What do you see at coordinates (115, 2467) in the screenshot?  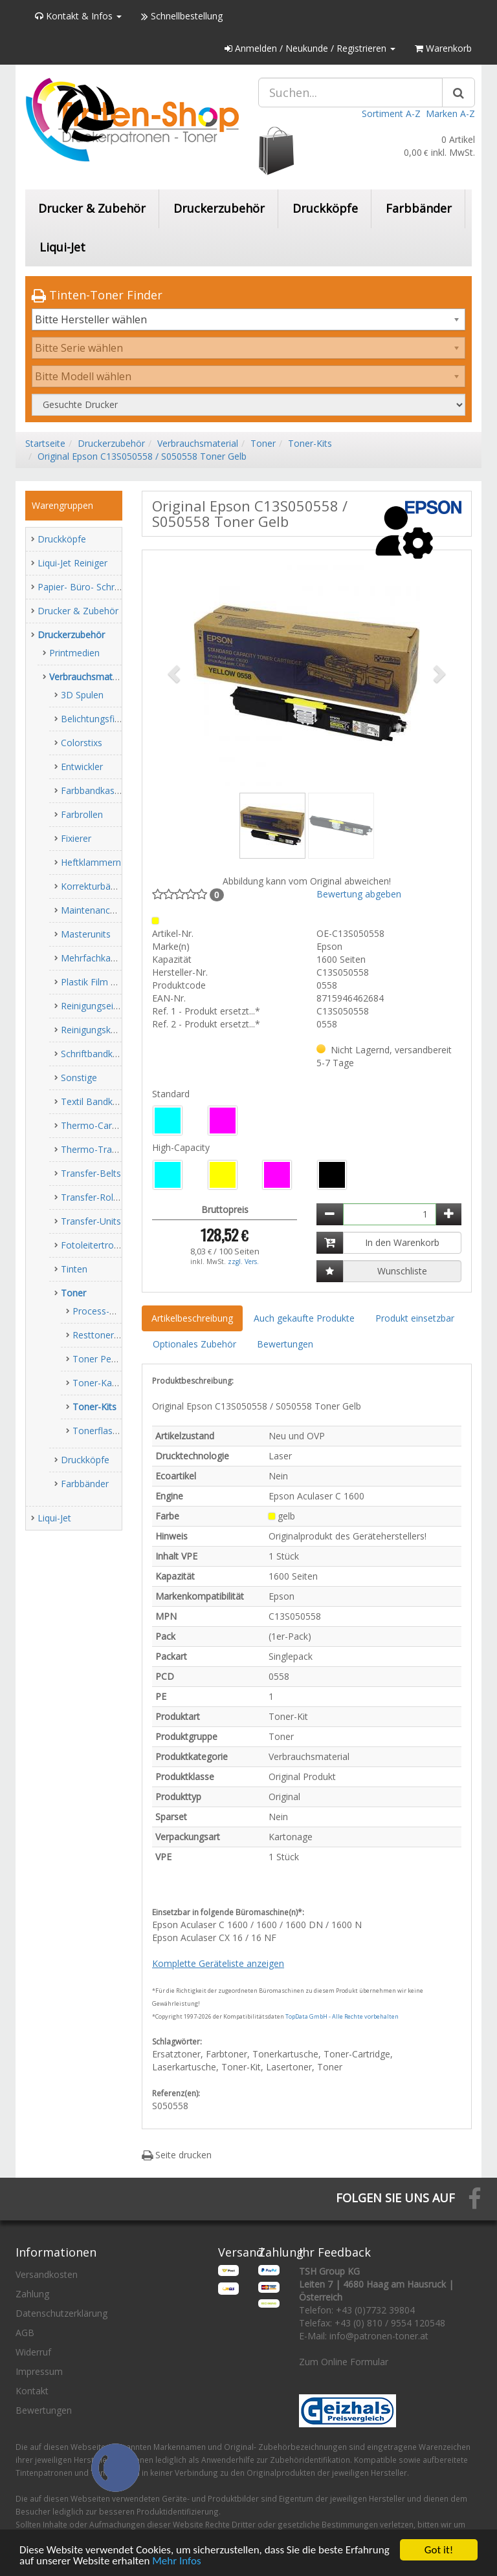 I see `apply inner shadow effect to the left side` at bounding box center [115, 2467].